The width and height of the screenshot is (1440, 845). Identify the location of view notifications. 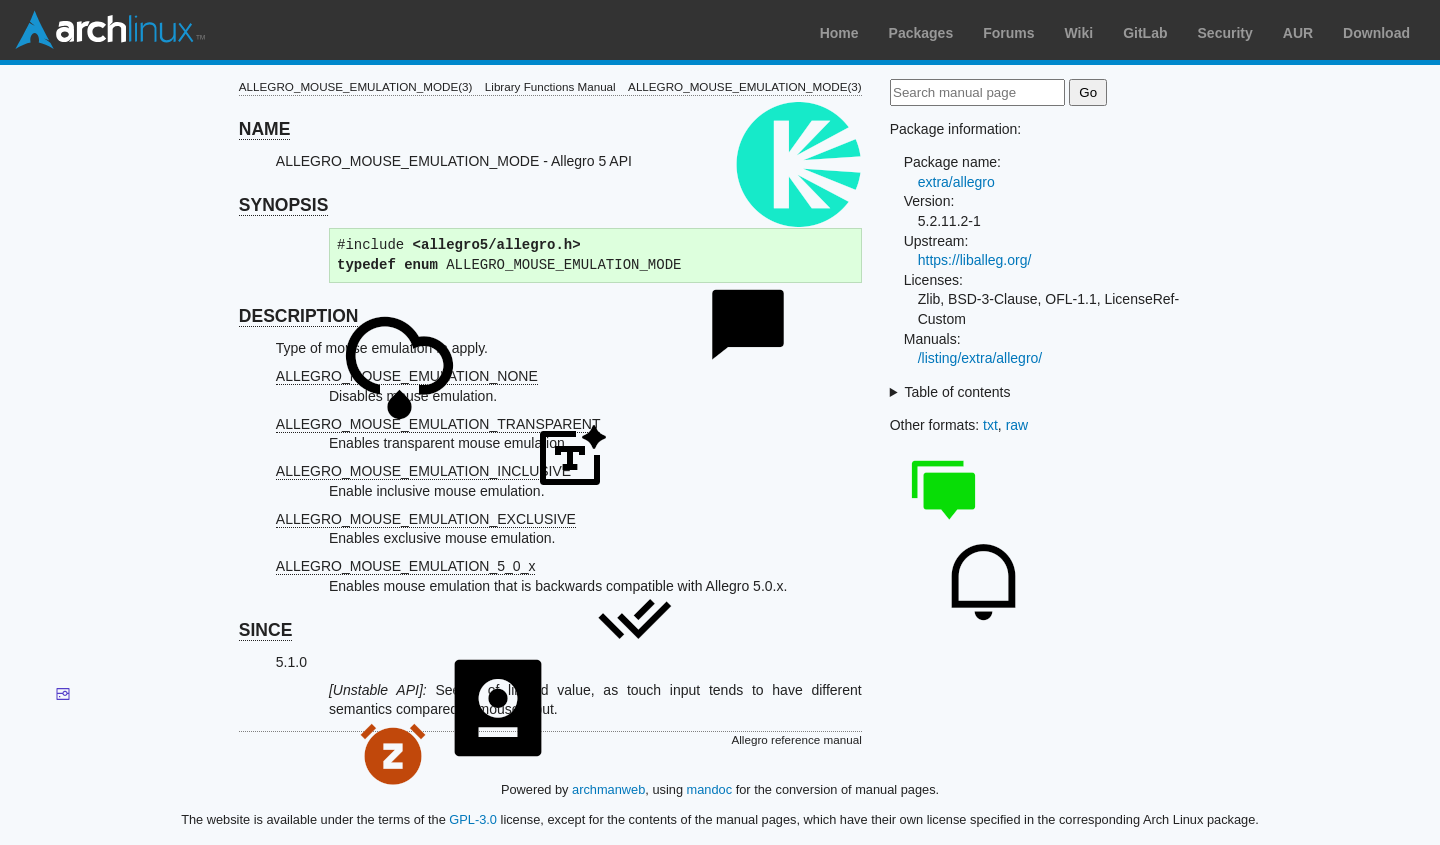
(983, 579).